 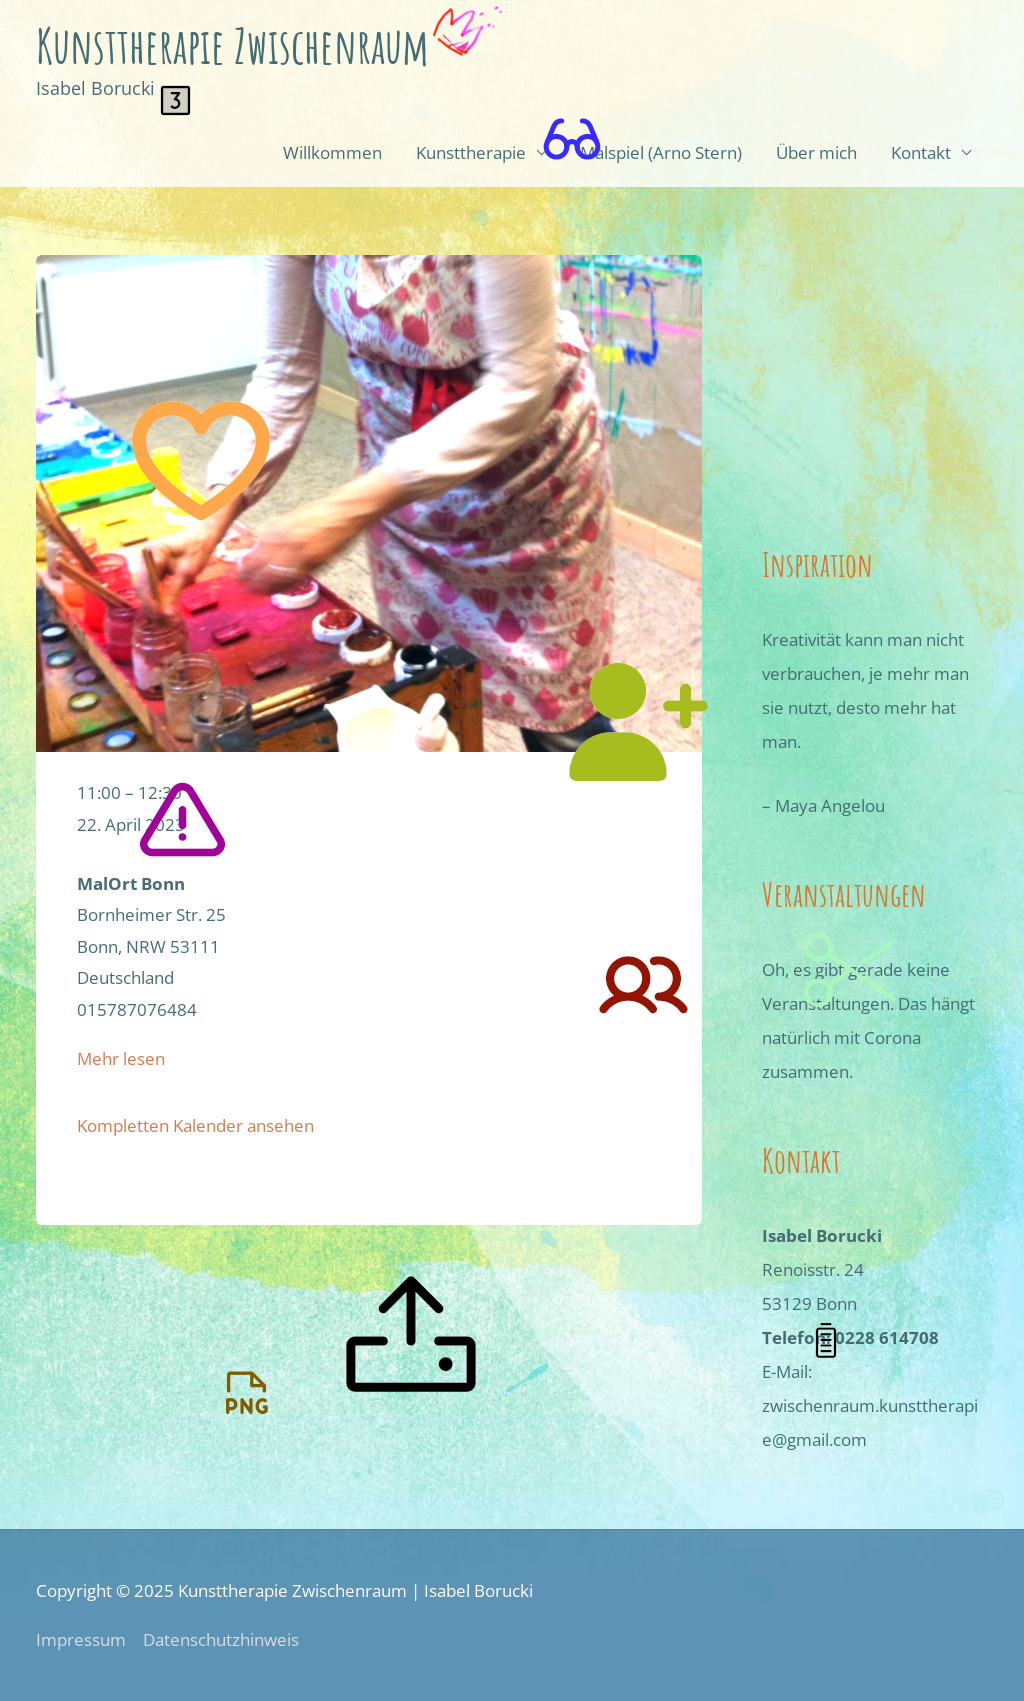 What do you see at coordinates (826, 1341) in the screenshot?
I see `battery fully charged` at bounding box center [826, 1341].